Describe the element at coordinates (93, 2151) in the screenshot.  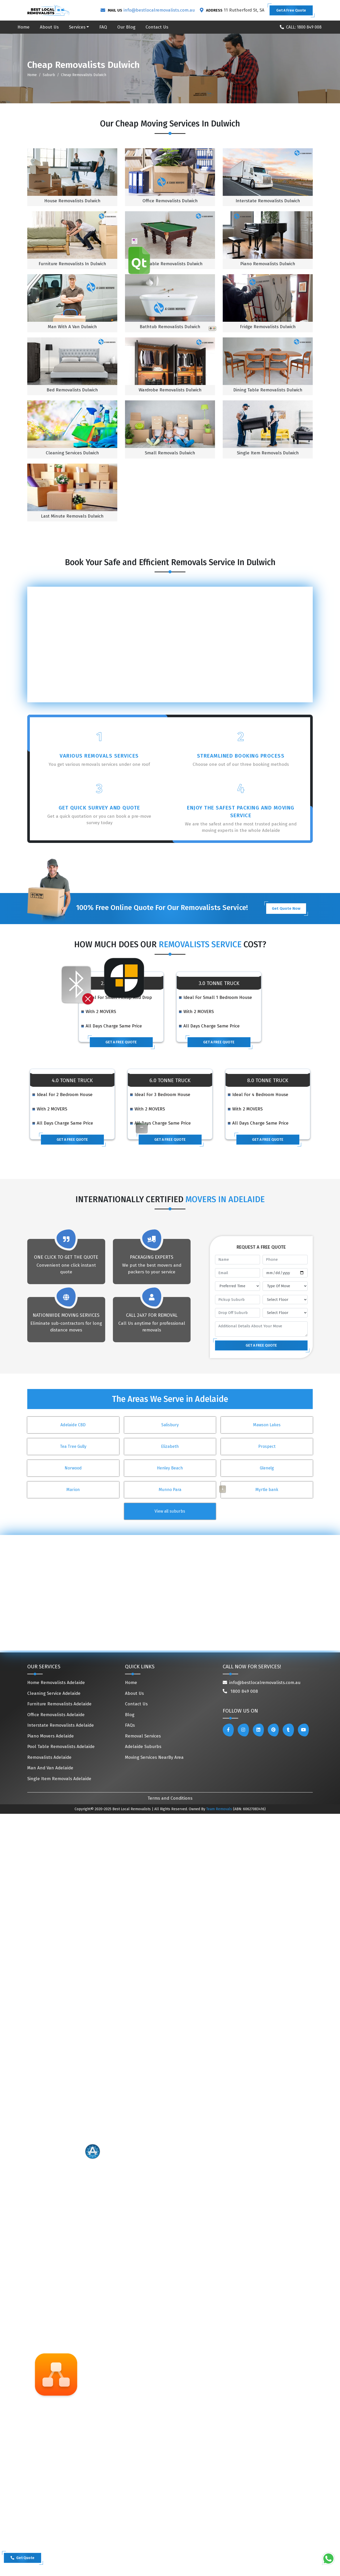
I see `open software properties or driver settings` at that location.